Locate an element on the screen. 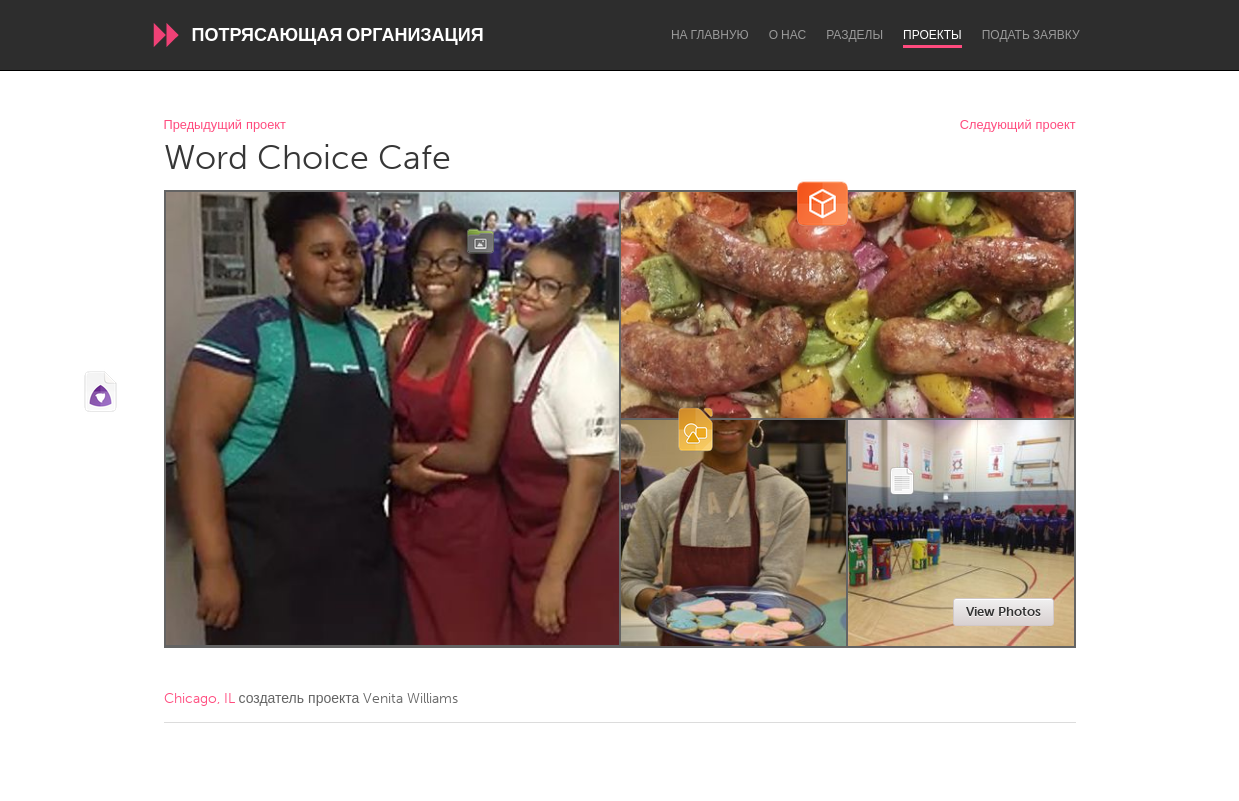 This screenshot has height=801, width=1239. open pictures folder is located at coordinates (480, 240).